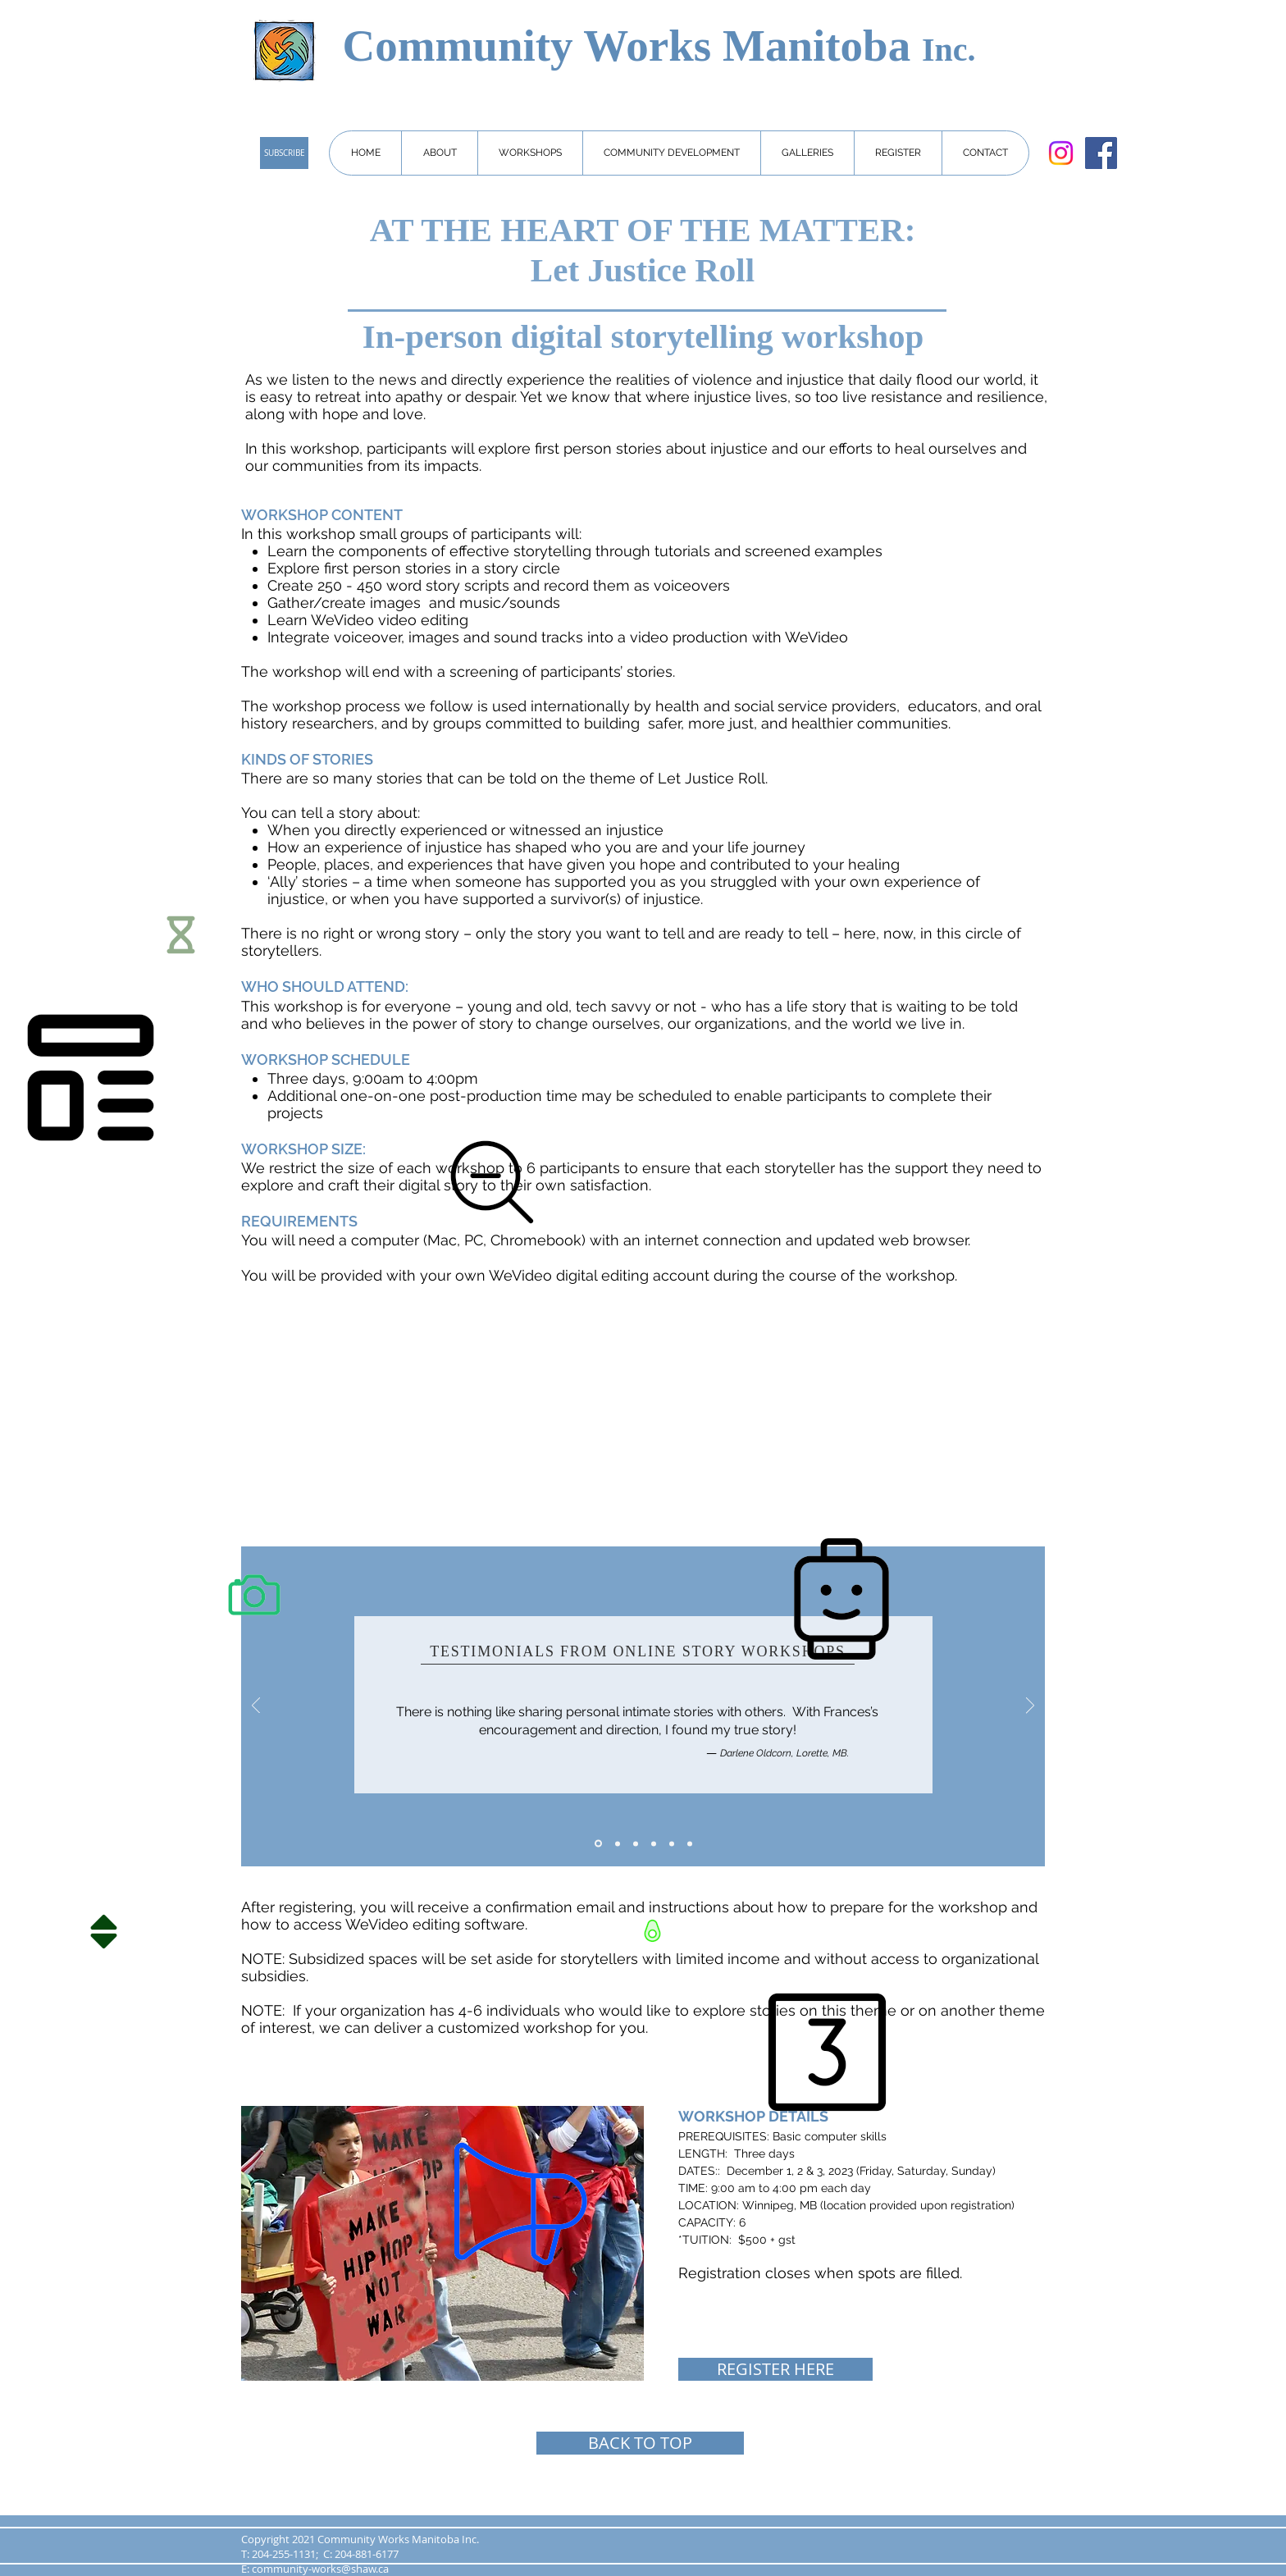 Image resolution: width=1286 pixels, height=2576 pixels. What do you see at coordinates (513, 2206) in the screenshot?
I see `make an announcement or broadcast` at bounding box center [513, 2206].